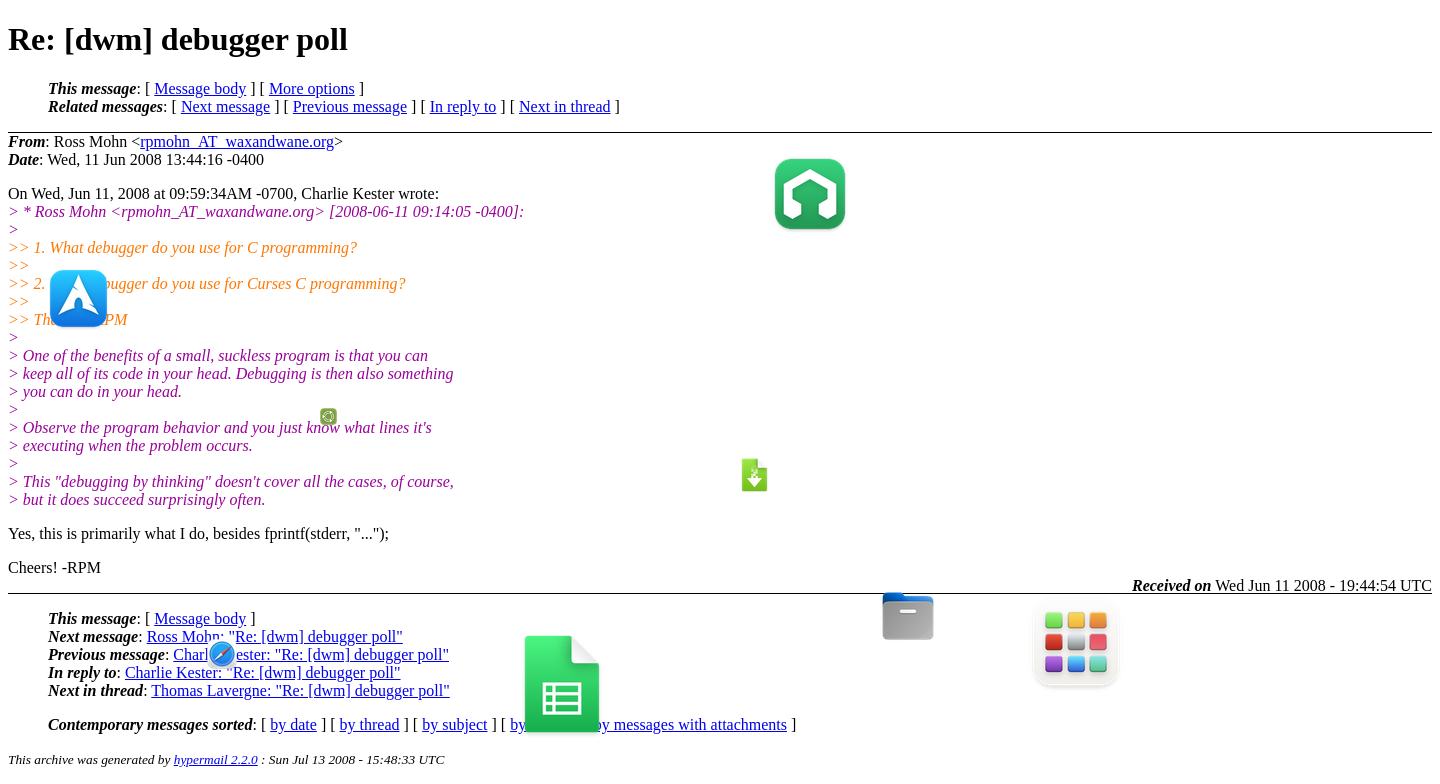 This screenshot has width=1440, height=784. Describe the element at coordinates (328, 416) in the screenshot. I see `launch ubuntu mate application` at that location.